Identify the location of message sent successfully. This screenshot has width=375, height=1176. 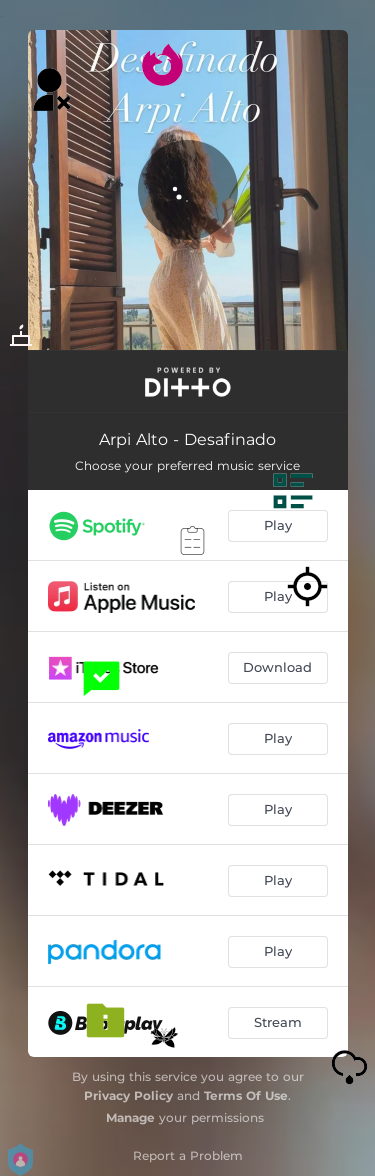
(101, 677).